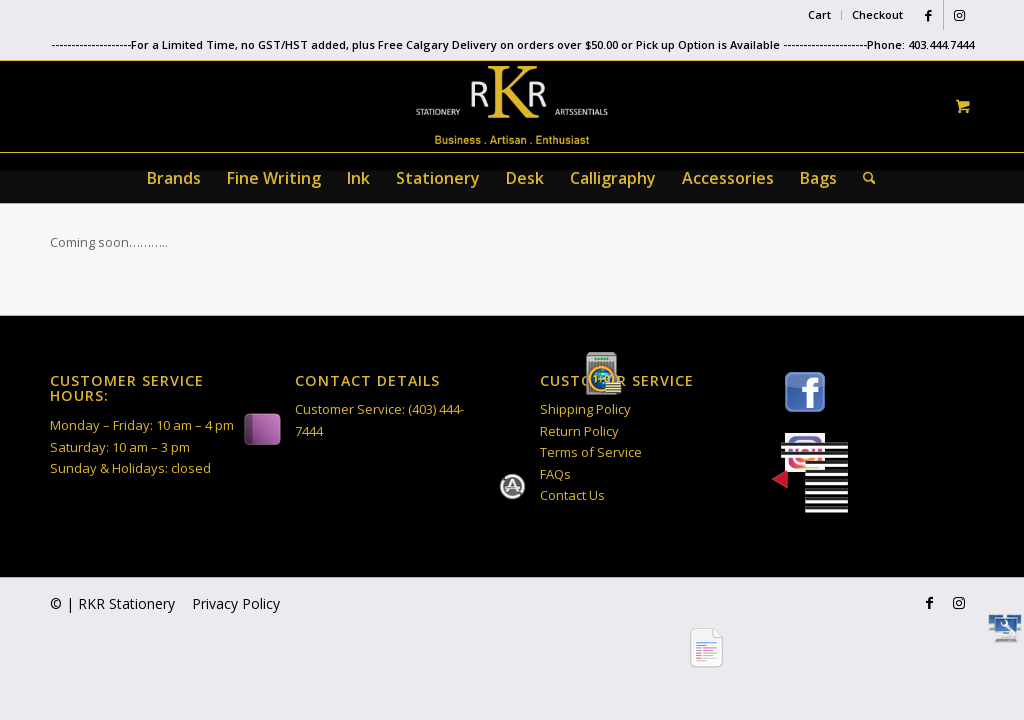 The width and height of the screenshot is (1024, 720). What do you see at coordinates (706, 647) in the screenshot?
I see `access developer tools and settings` at bounding box center [706, 647].